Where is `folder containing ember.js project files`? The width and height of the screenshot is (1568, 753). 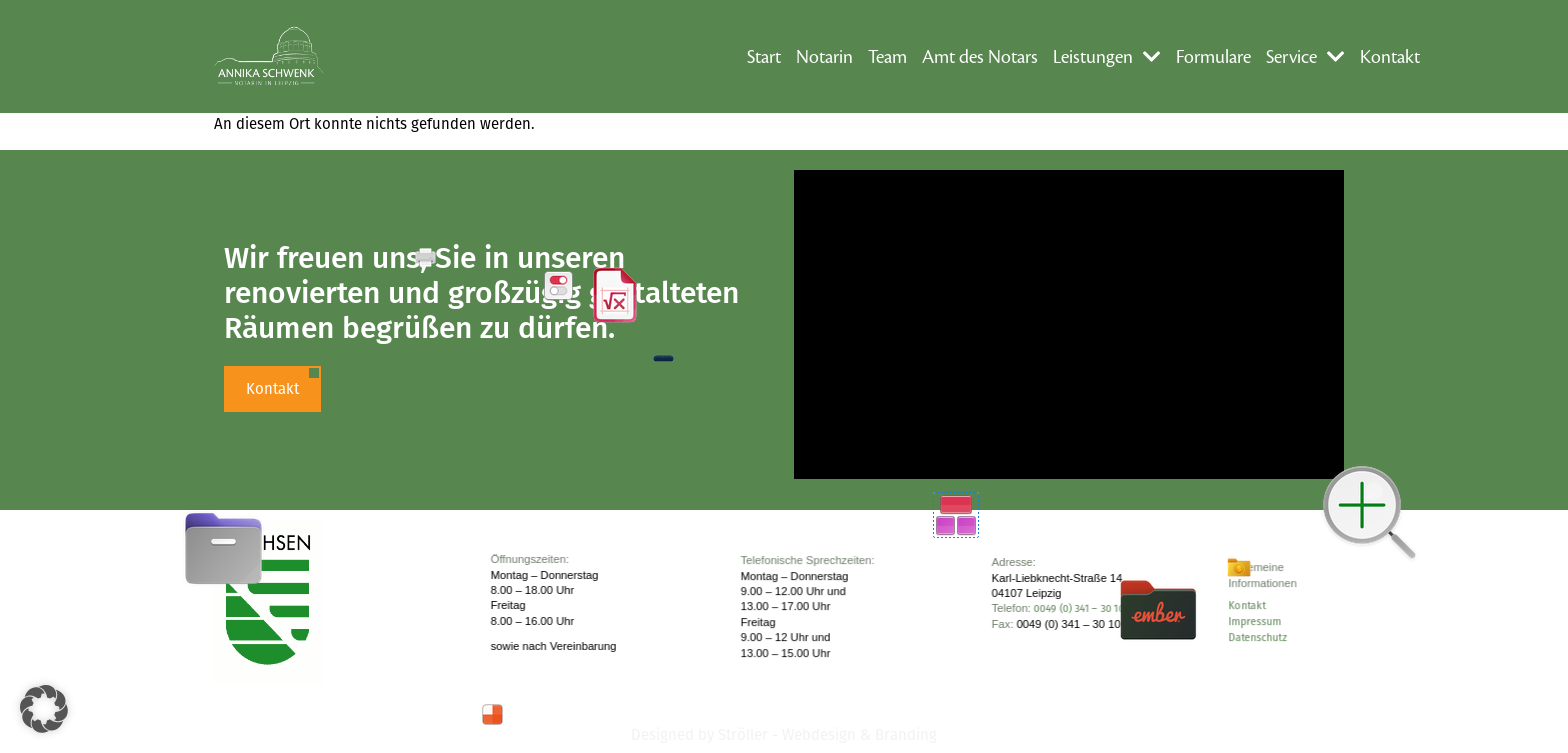 folder containing ember.js project files is located at coordinates (1158, 612).